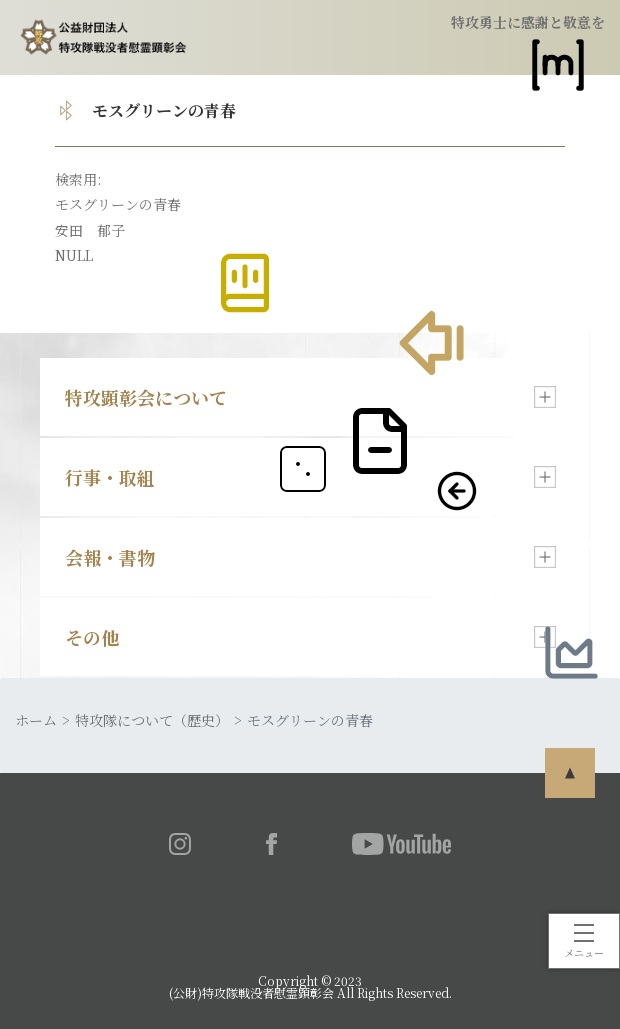 This screenshot has width=620, height=1029. What do you see at coordinates (558, 65) in the screenshot?
I see `open Matrix messaging app` at bounding box center [558, 65].